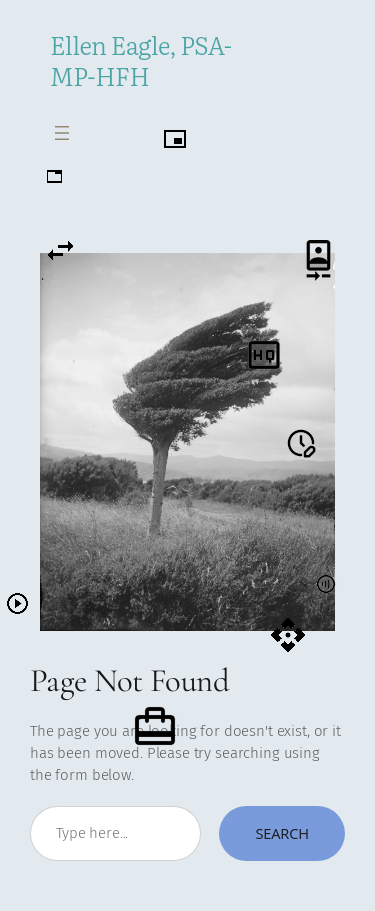 The height and width of the screenshot is (911, 375). What do you see at coordinates (175, 139) in the screenshot?
I see `enable picture-in-picture mode` at bounding box center [175, 139].